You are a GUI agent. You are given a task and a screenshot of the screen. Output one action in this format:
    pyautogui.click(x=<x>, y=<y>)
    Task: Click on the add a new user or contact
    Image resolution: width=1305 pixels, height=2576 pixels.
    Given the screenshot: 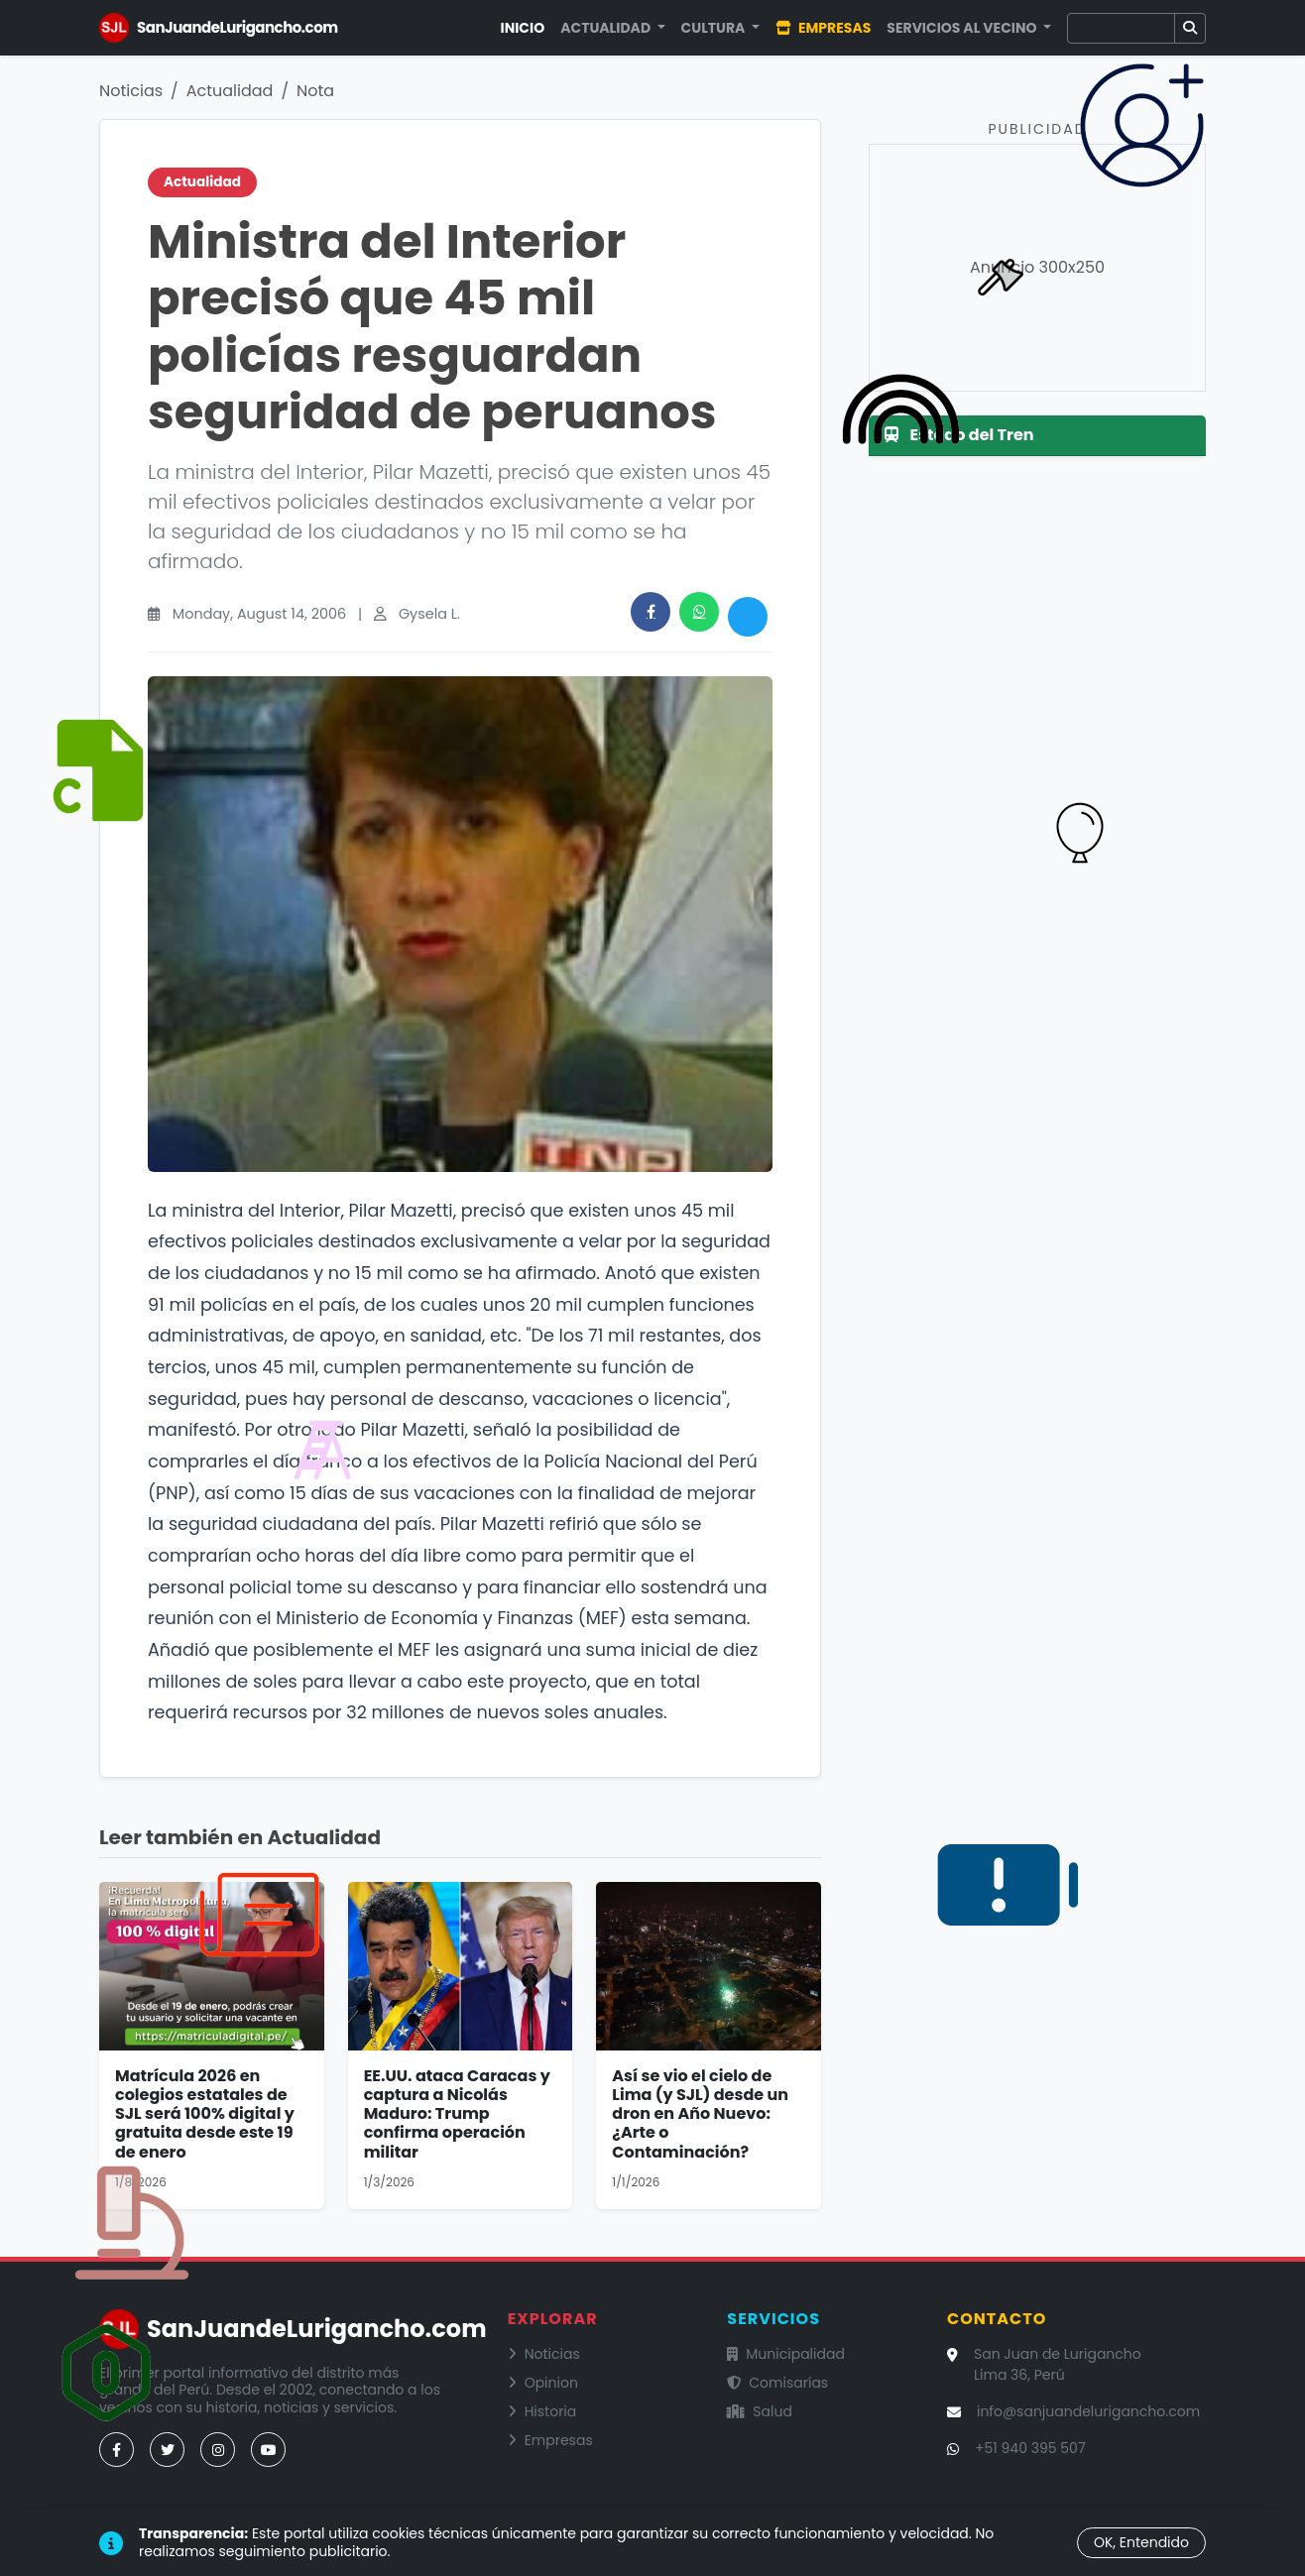 What is the action you would take?
    pyautogui.click(x=1141, y=125)
    